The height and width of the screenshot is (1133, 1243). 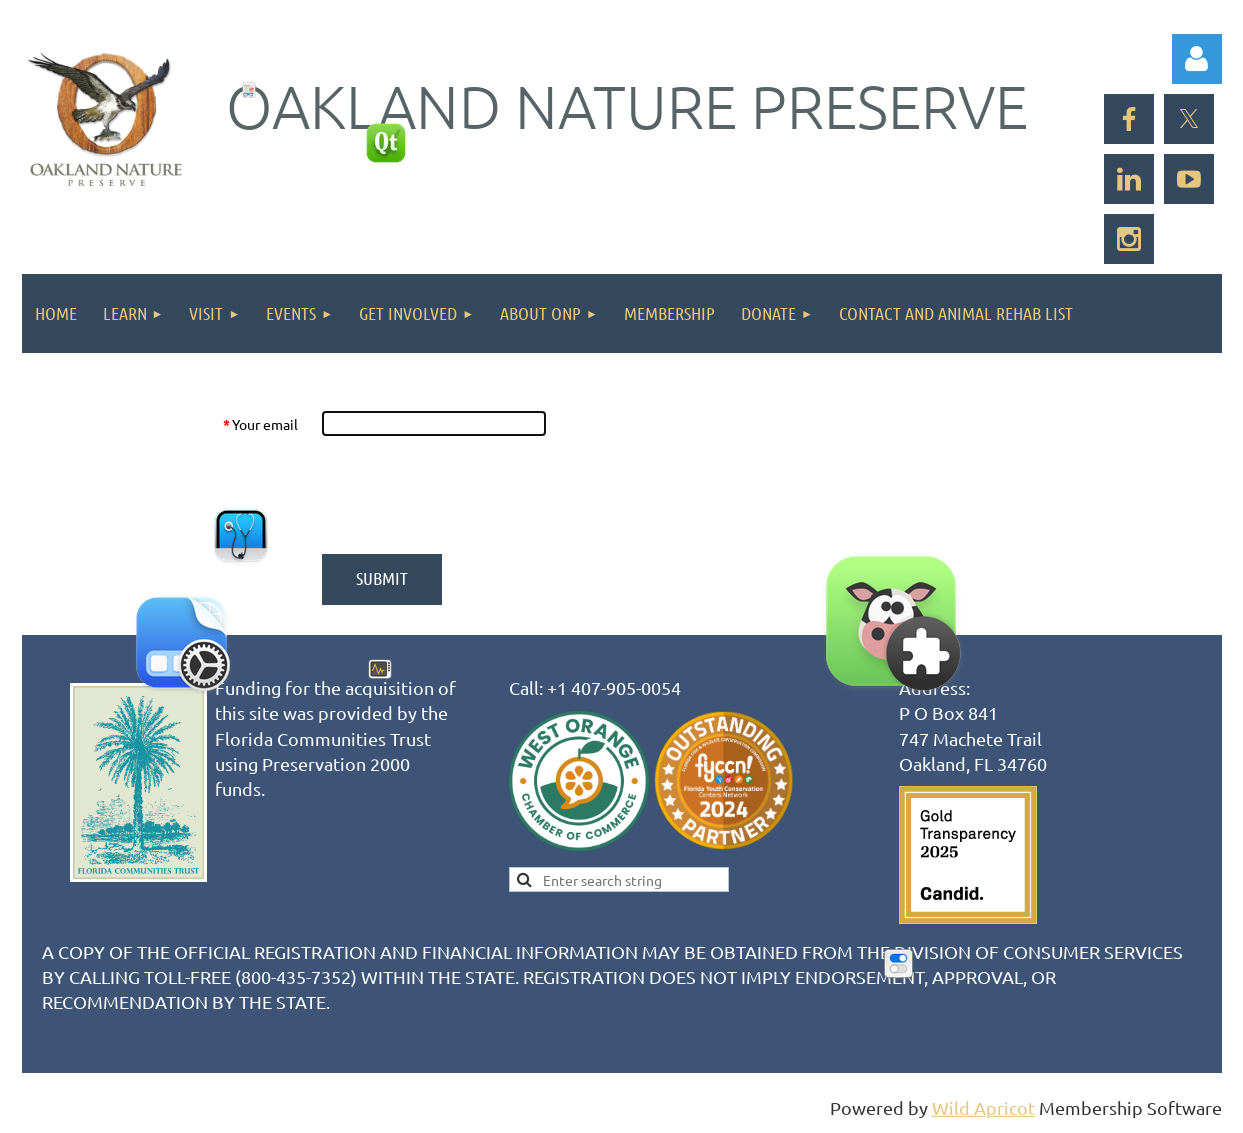 I want to click on open system profiler application, so click(x=181, y=642).